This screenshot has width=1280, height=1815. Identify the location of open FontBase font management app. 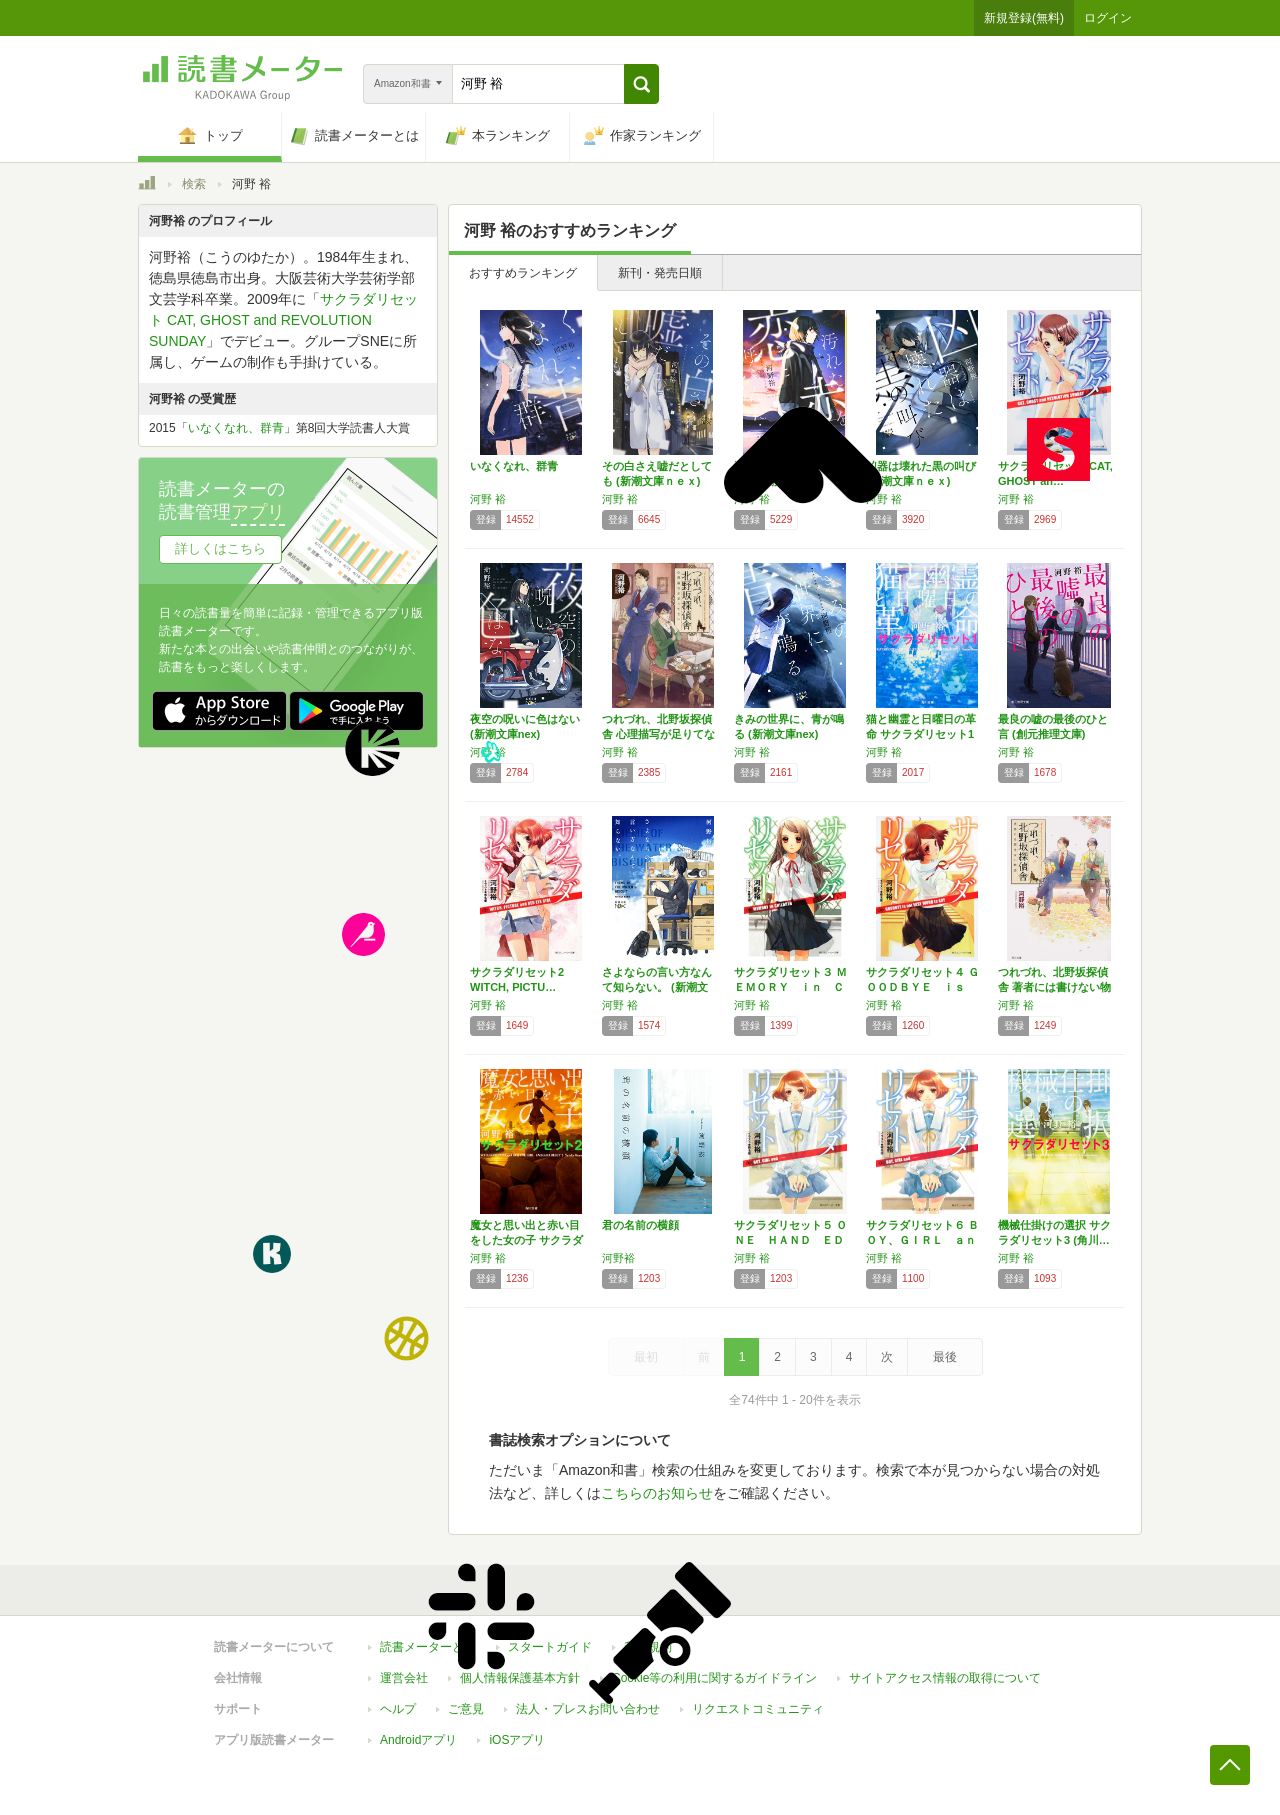
(803, 455).